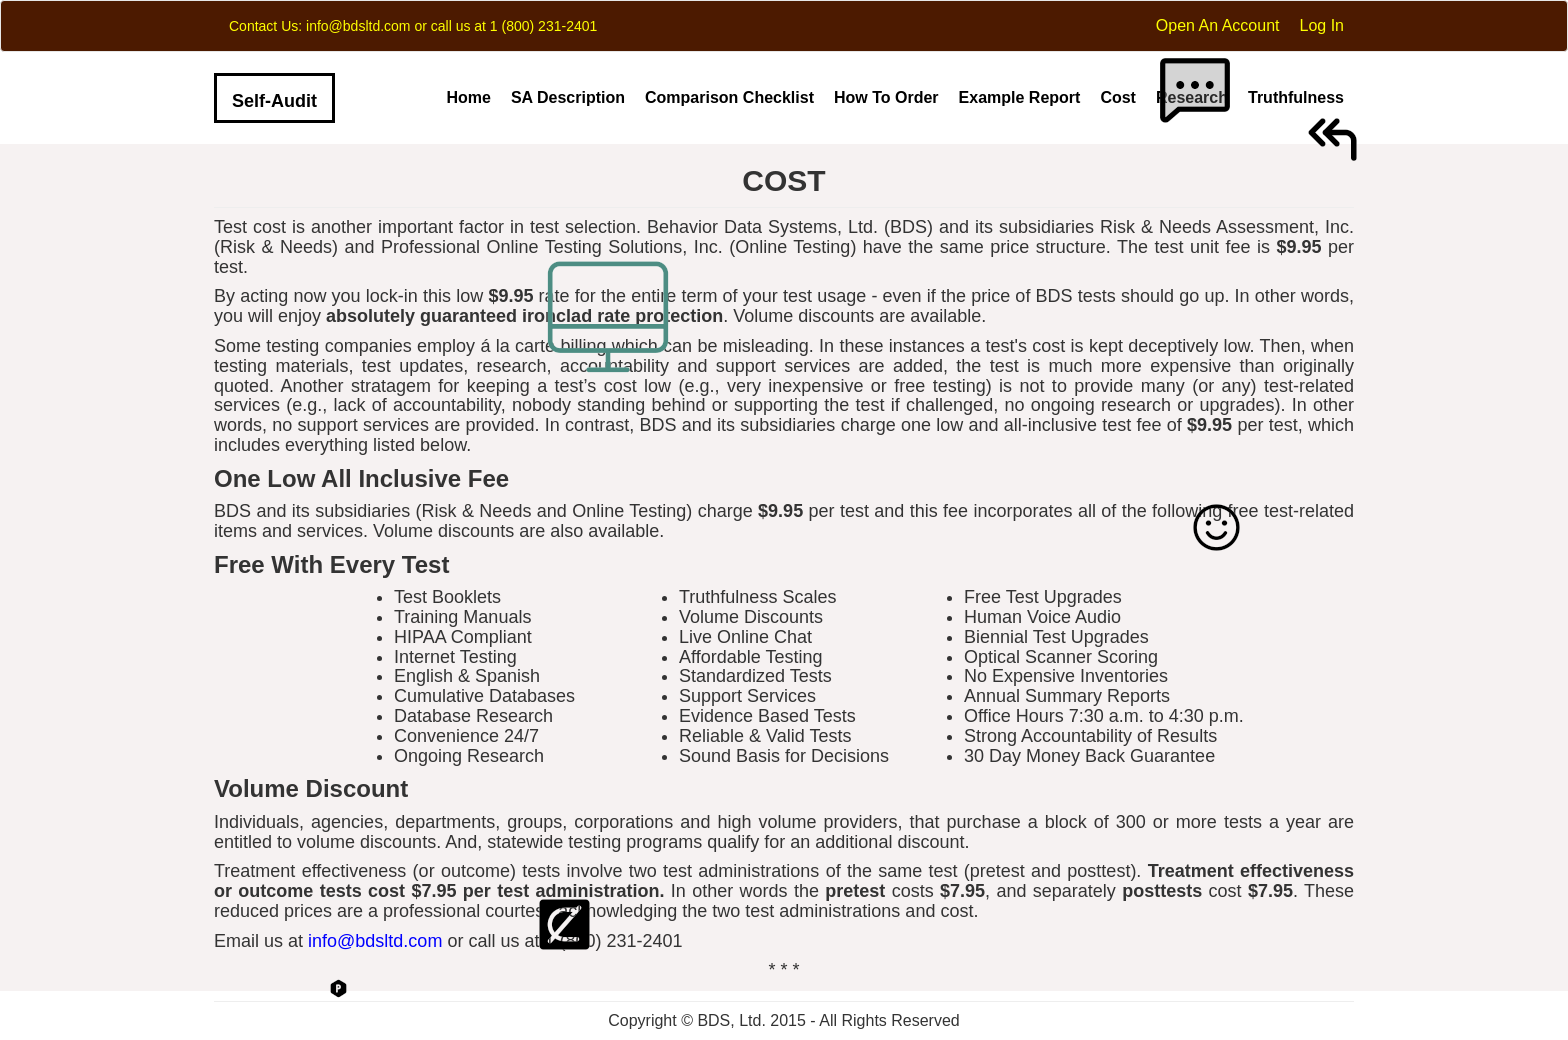 This screenshot has height=1040, width=1568. I want to click on add an emoji or reaction, so click(1216, 527).